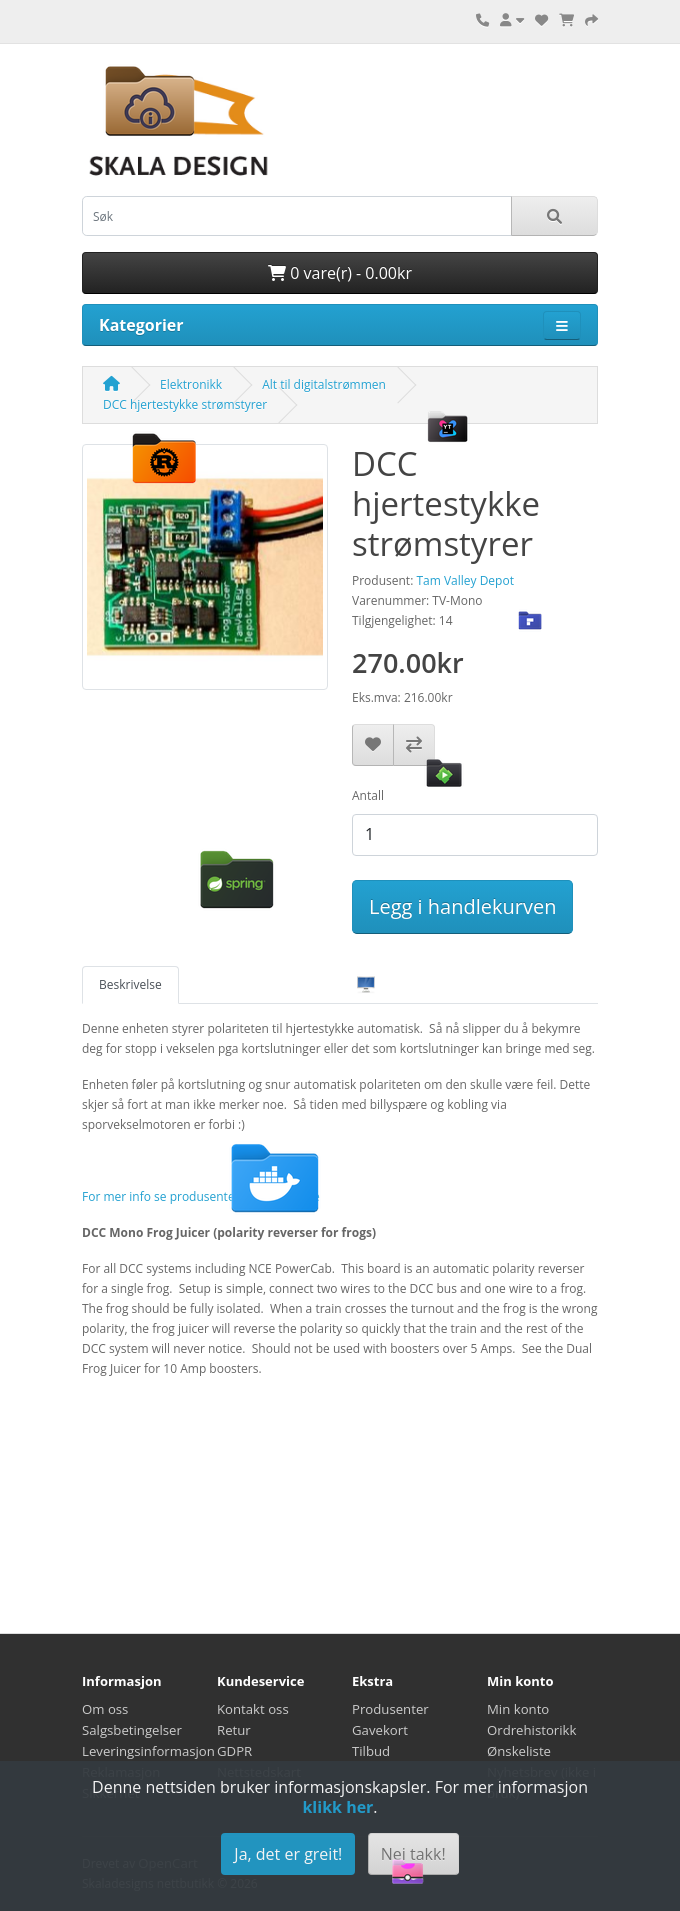 The width and height of the screenshot is (680, 1911). Describe the element at coordinates (366, 984) in the screenshot. I see `display or monitor settings` at that location.